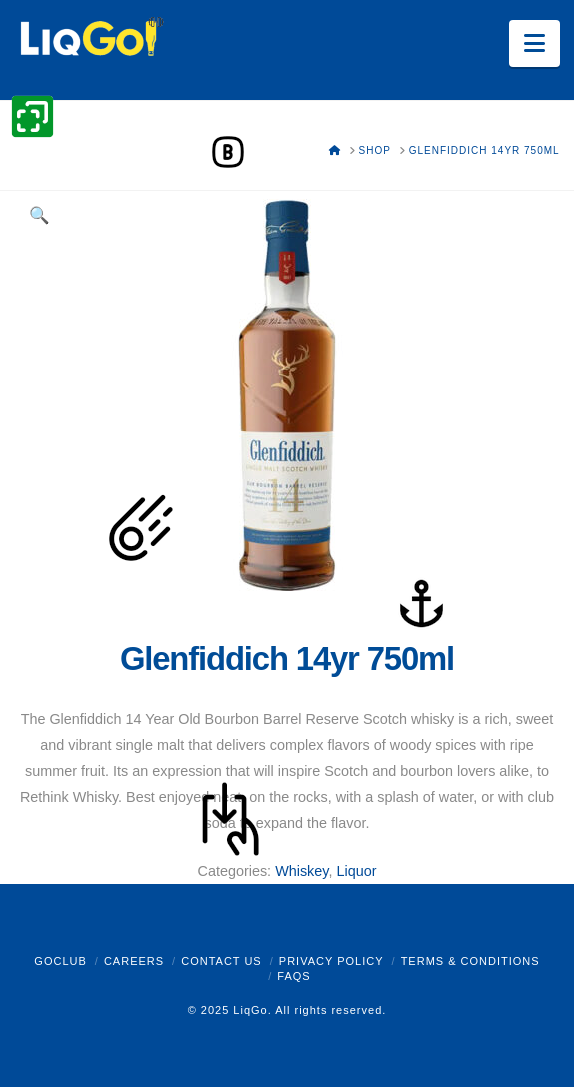 The width and height of the screenshot is (574, 1087). I want to click on apply bold formatting to selected text, so click(228, 152).